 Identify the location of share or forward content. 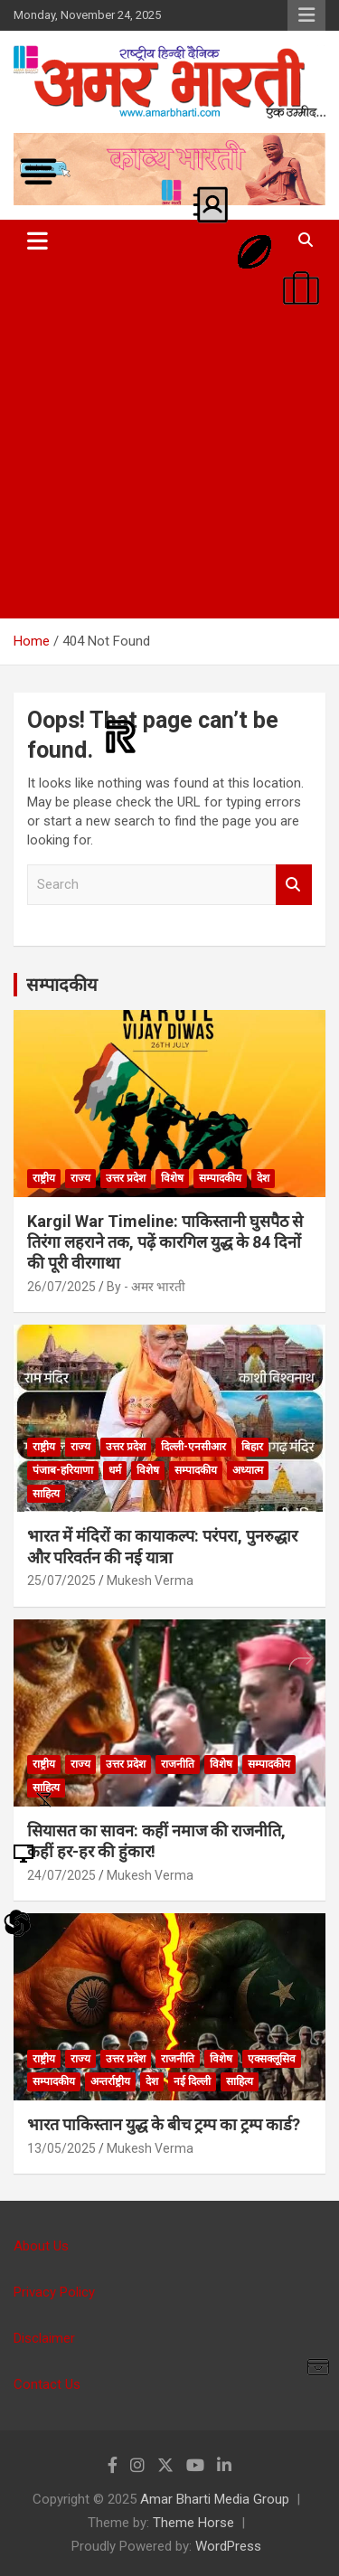
(301, 1661).